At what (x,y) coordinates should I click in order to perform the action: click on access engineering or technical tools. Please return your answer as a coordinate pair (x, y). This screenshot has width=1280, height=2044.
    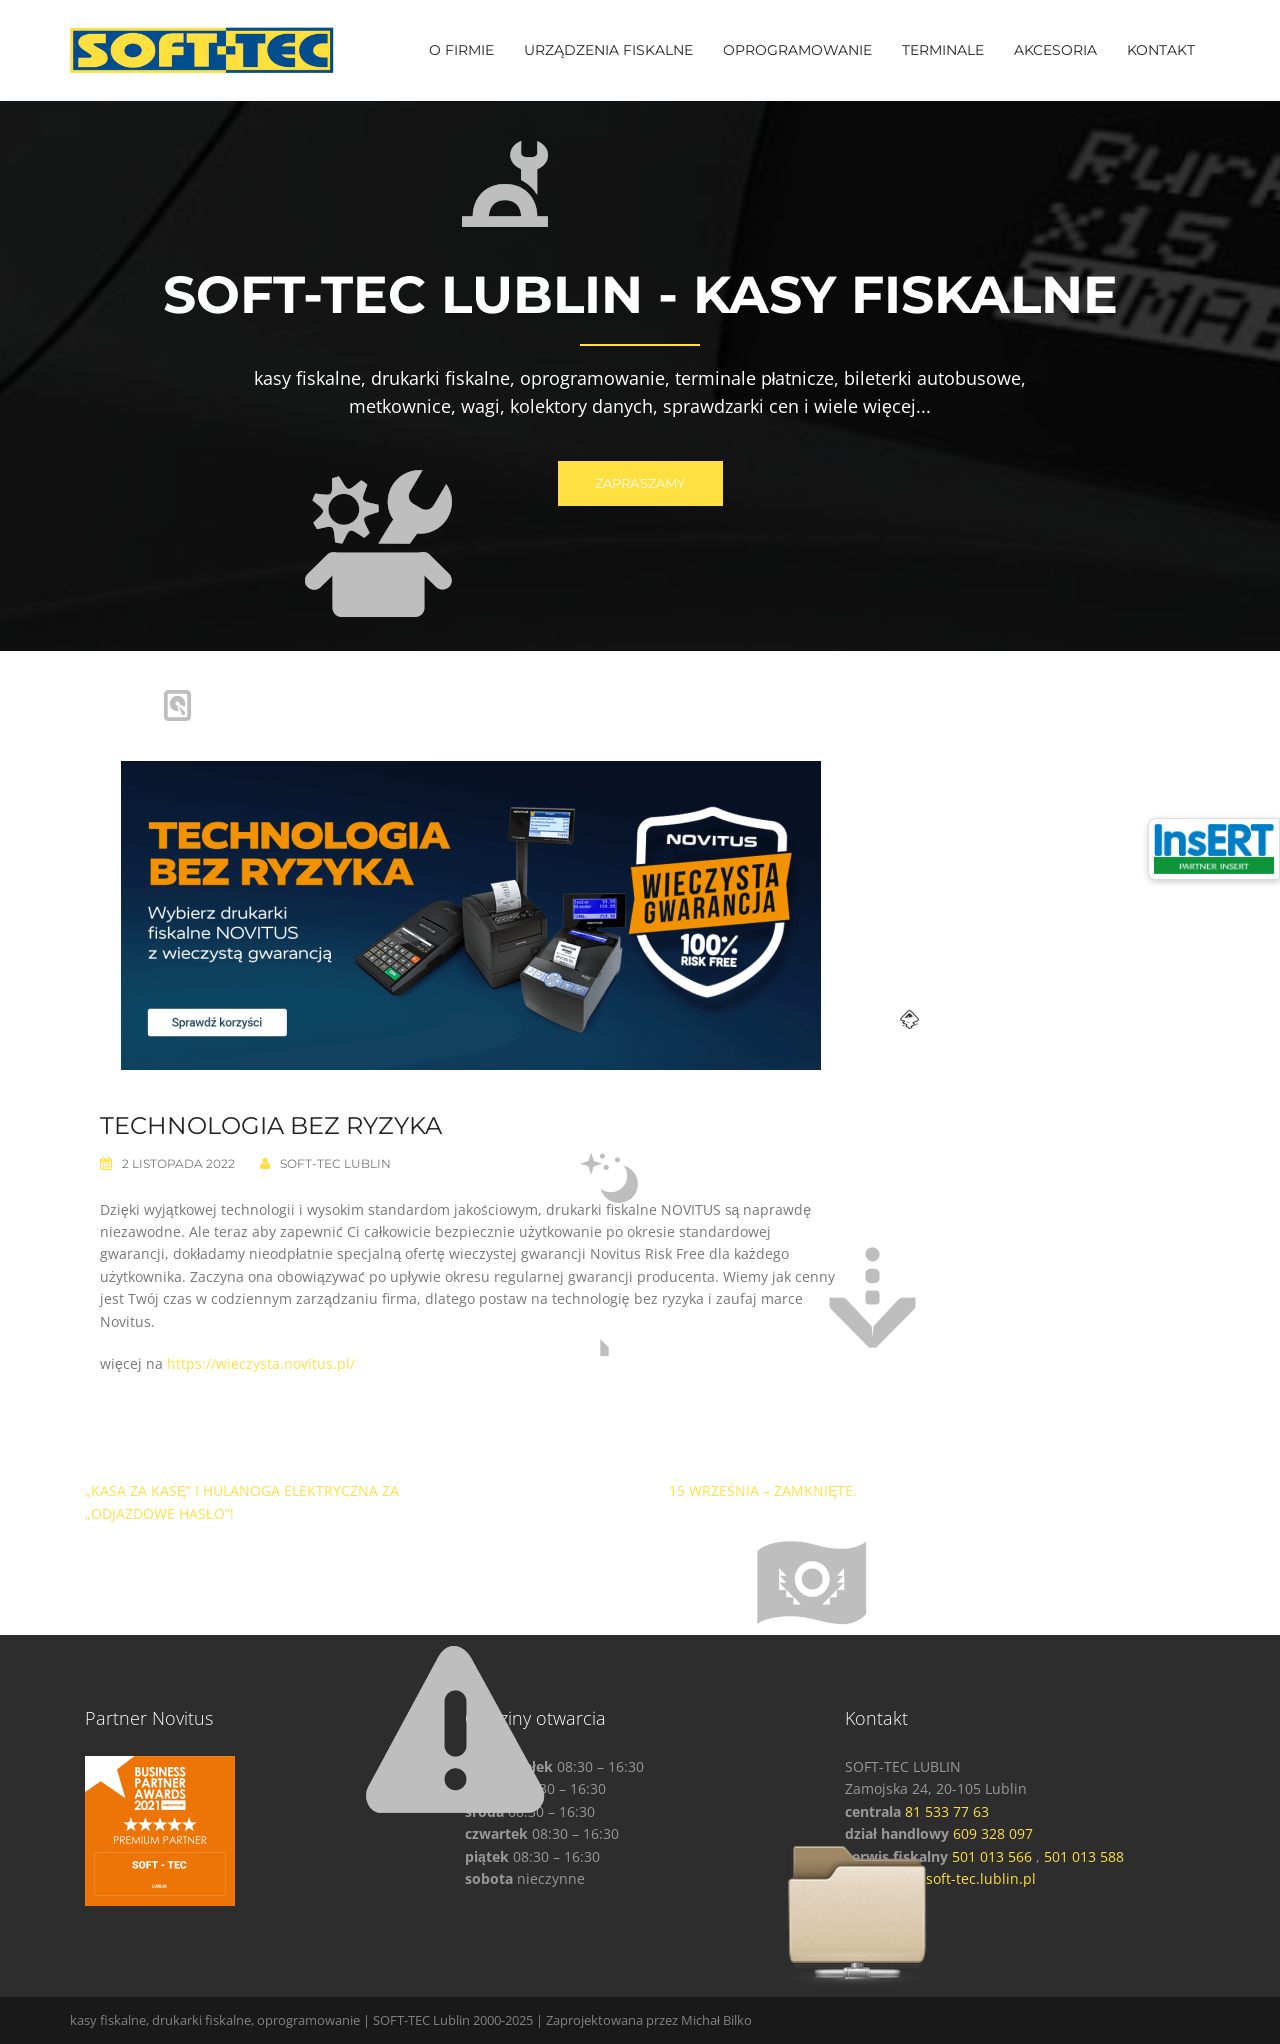
    Looking at the image, I should click on (505, 184).